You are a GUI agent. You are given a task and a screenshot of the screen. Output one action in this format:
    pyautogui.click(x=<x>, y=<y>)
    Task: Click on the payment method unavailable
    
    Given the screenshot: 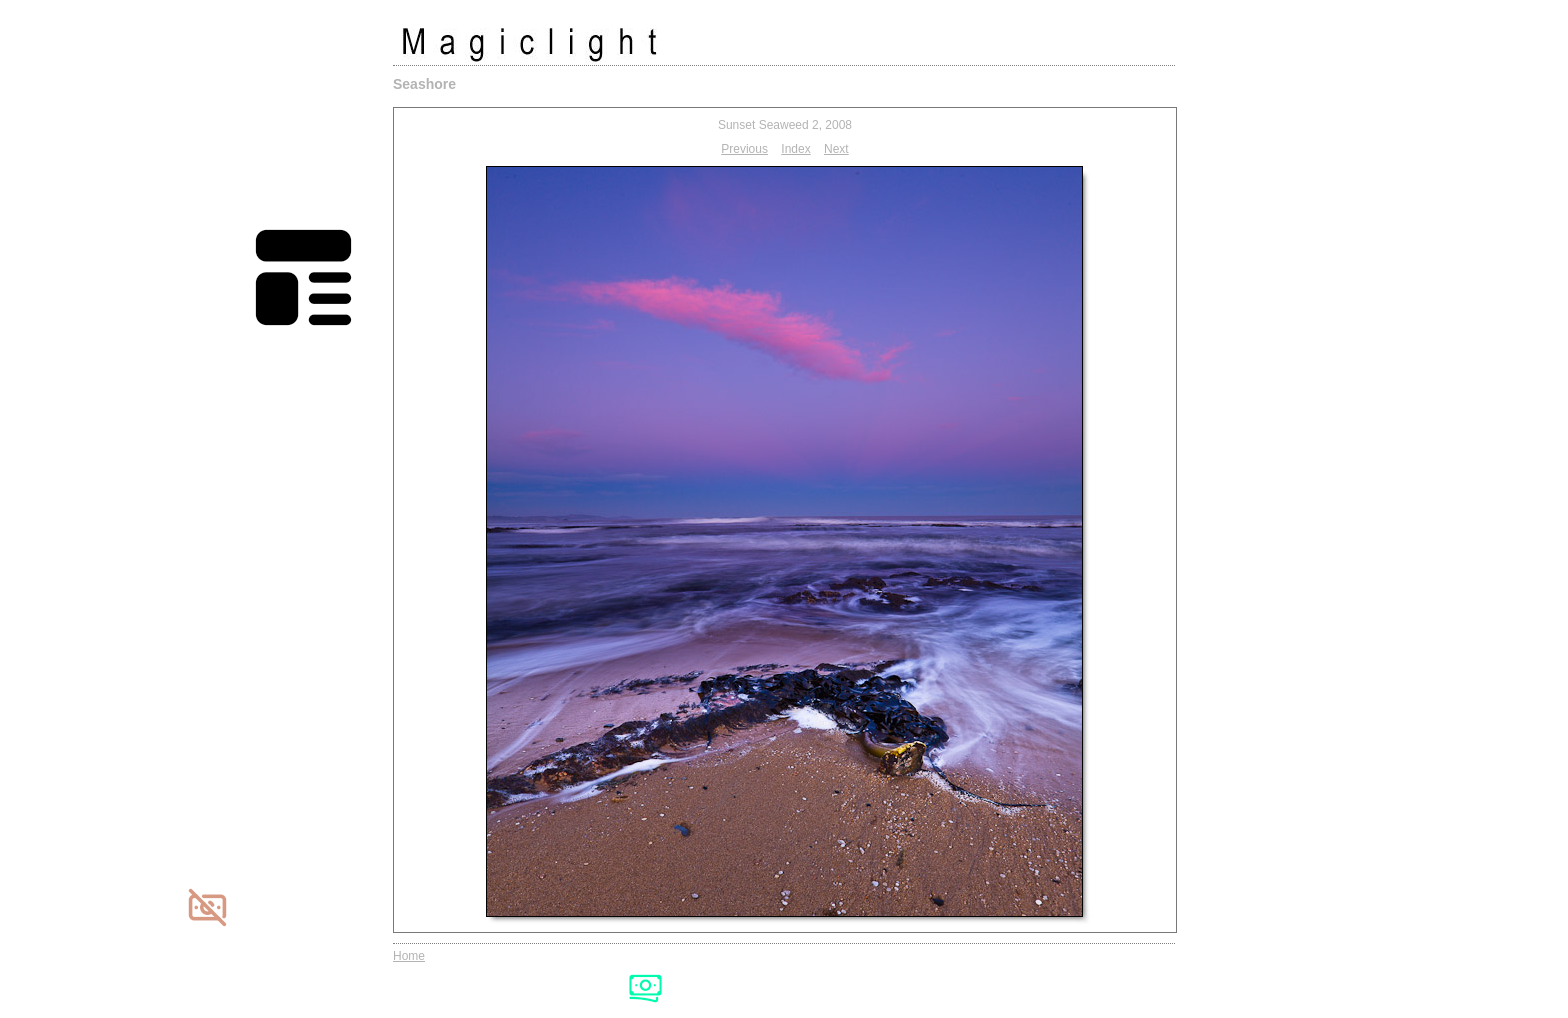 What is the action you would take?
    pyautogui.click(x=207, y=907)
    